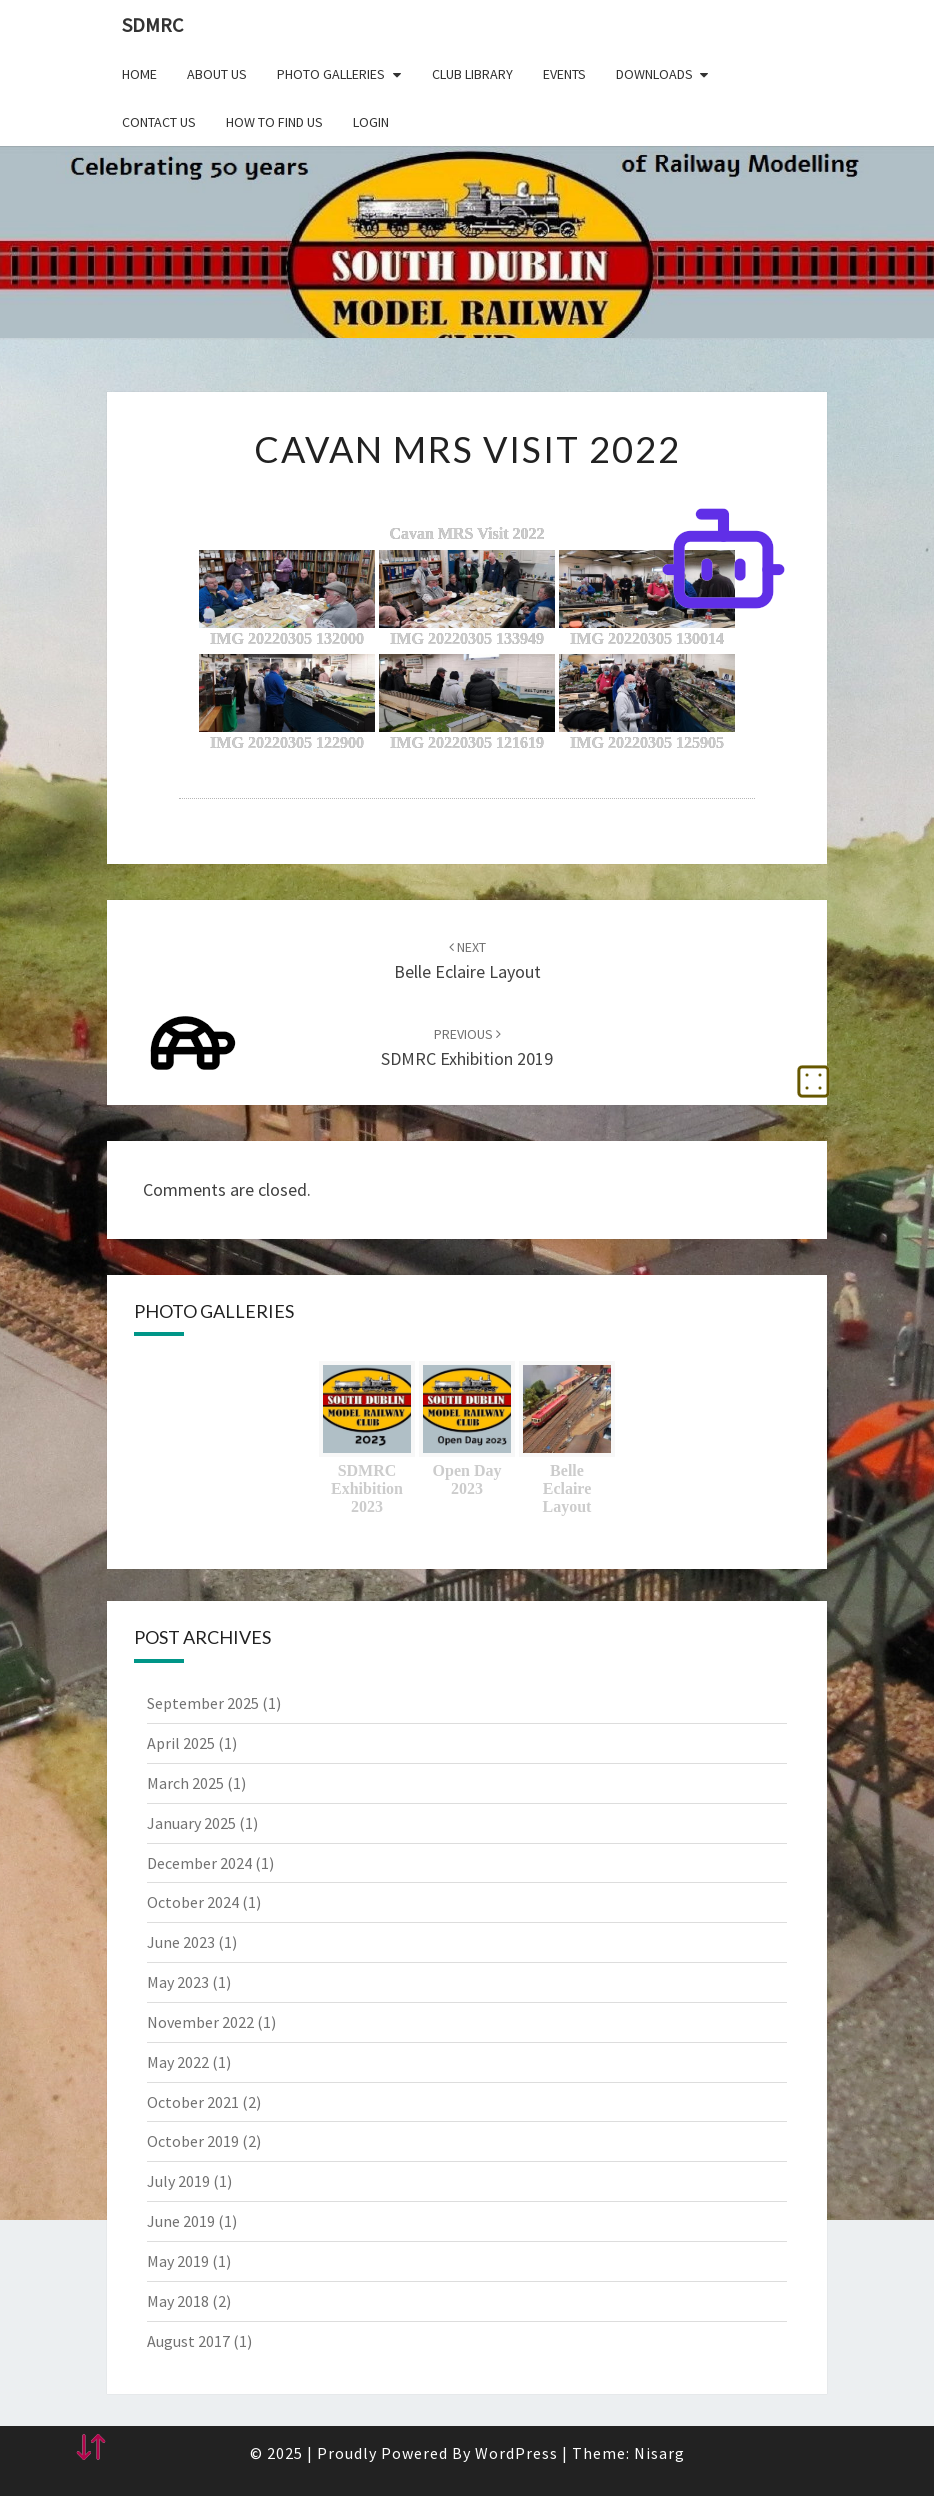  What do you see at coordinates (91, 2447) in the screenshot?
I see `sort items in ascending or descending order` at bounding box center [91, 2447].